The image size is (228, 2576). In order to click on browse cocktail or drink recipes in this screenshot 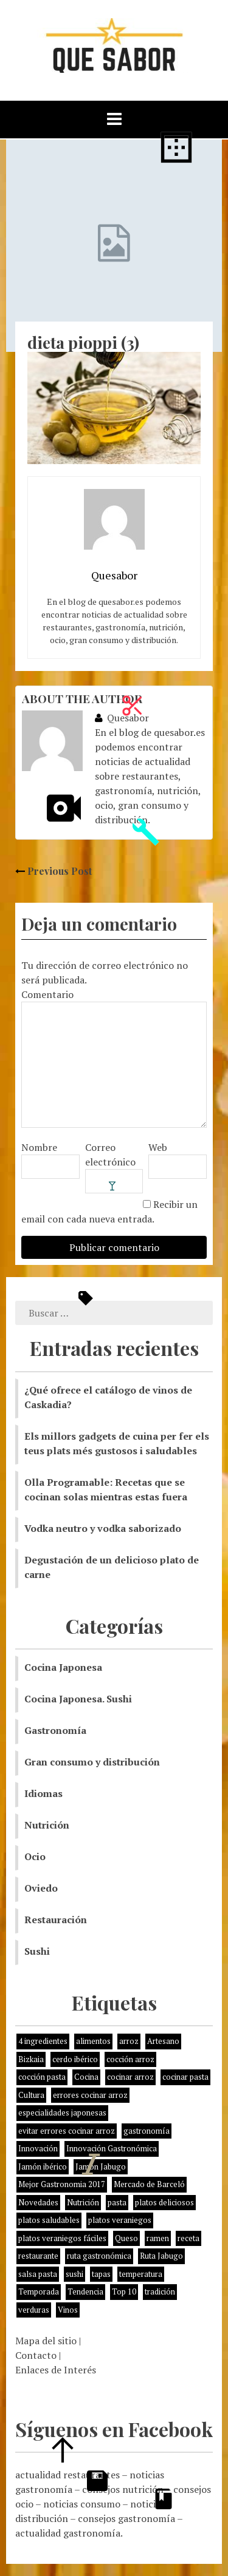, I will do `click(112, 1185)`.